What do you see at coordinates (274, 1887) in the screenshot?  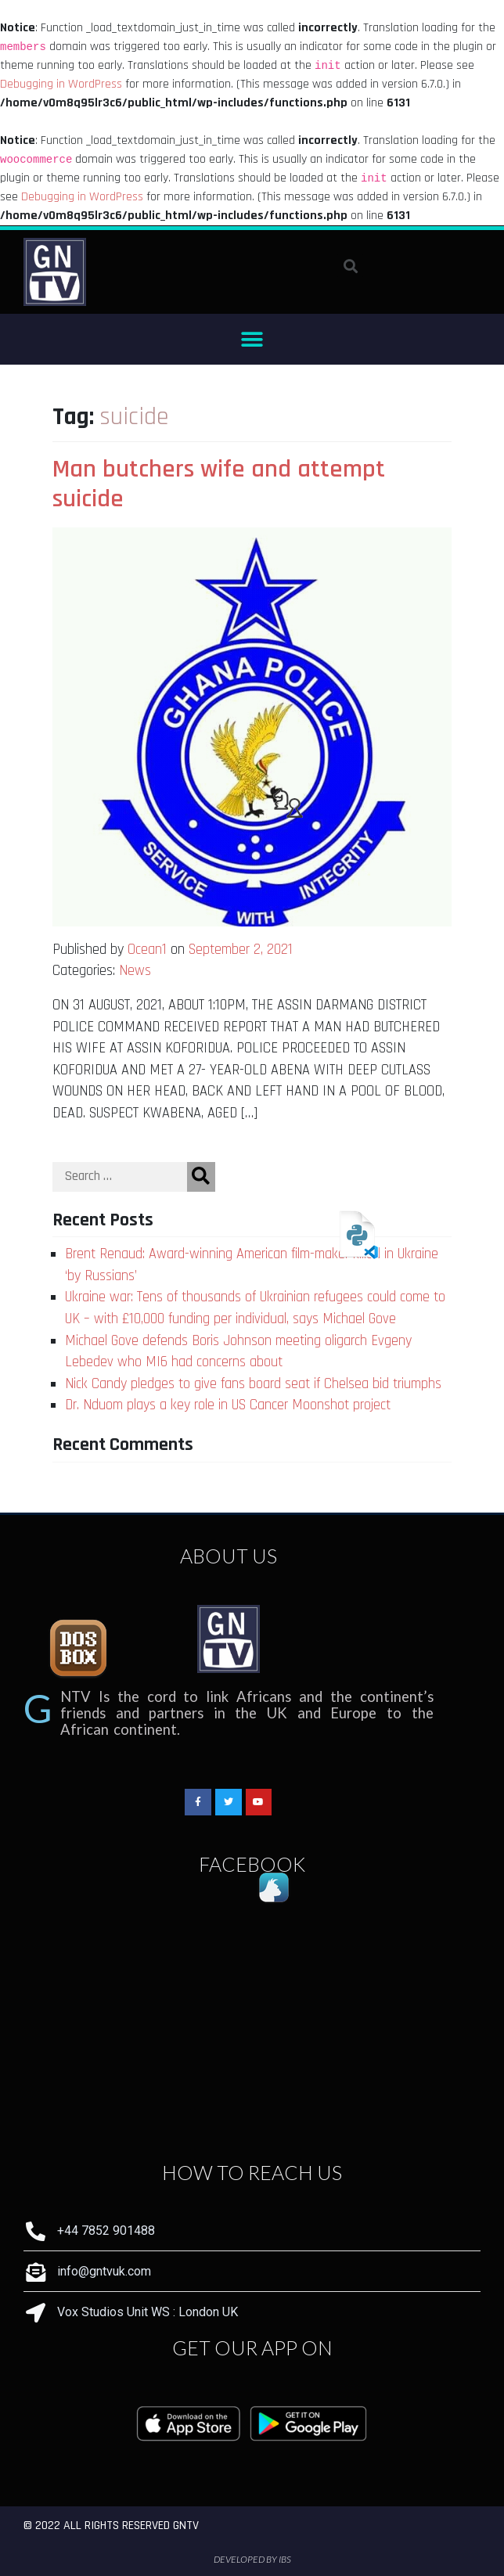 I see `open rambox messaging app` at bounding box center [274, 1887].